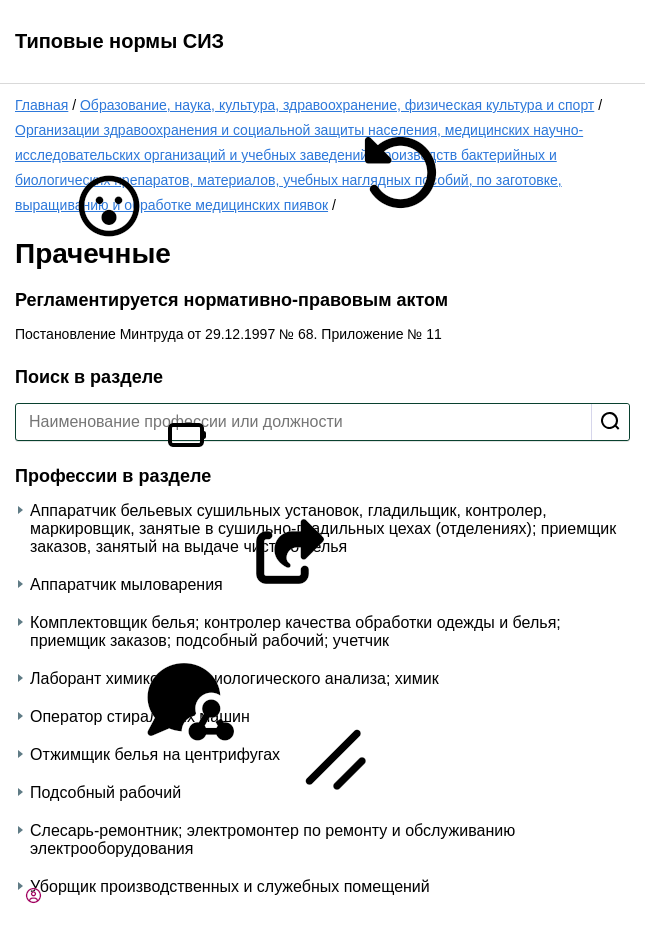  I want to click on undo last action, so click(400, 172).